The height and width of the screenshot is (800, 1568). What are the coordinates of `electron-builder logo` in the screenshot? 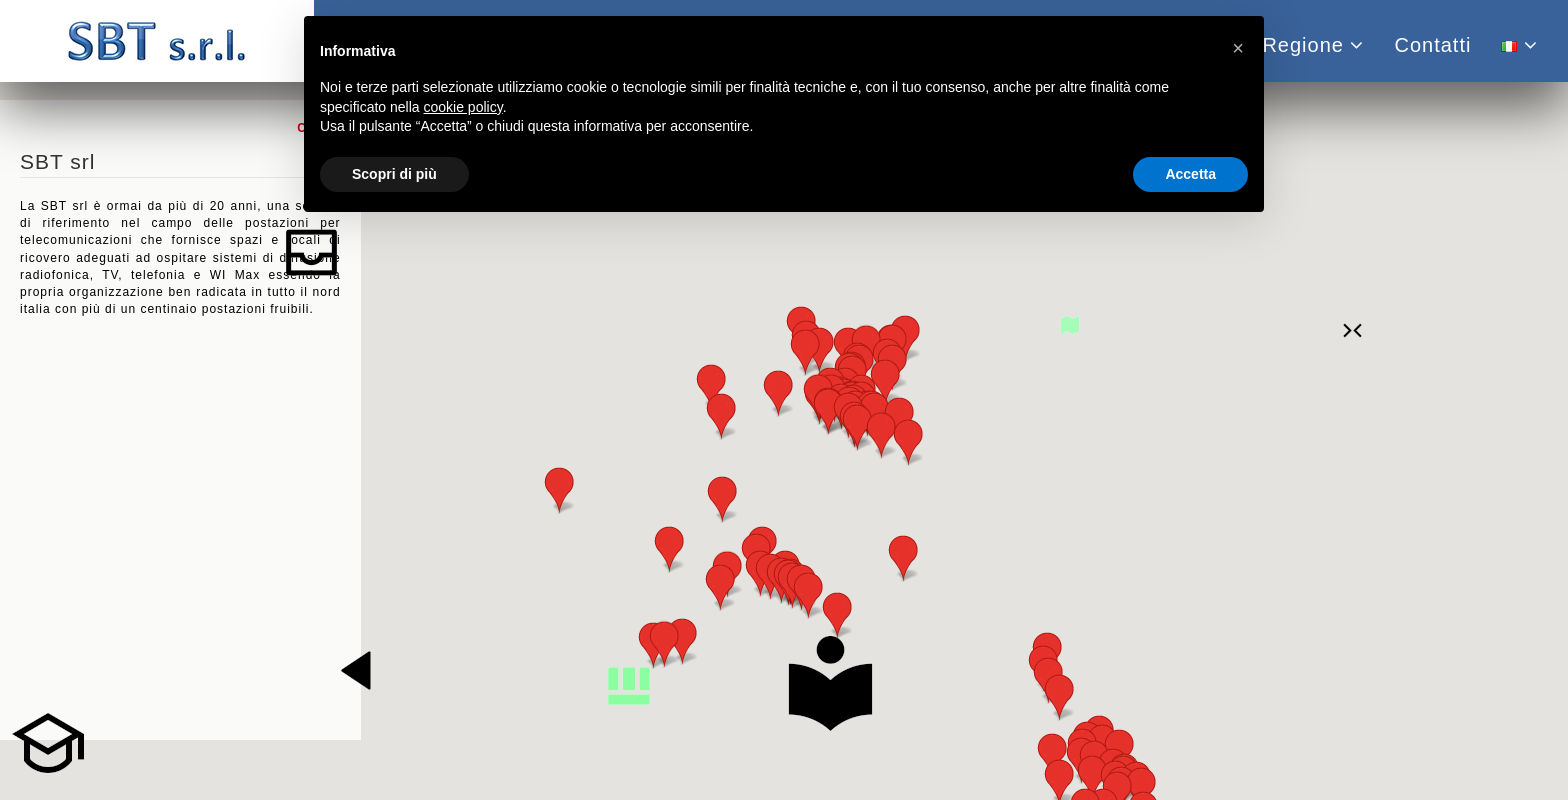 It's located at (830, 683).